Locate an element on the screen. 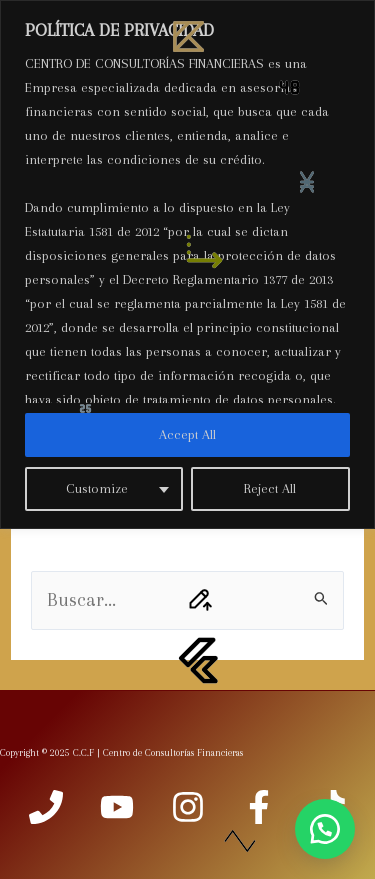 This screenshot has width=375, height=879. indicates 25 items or notifications is located at coordinates (85, 408).